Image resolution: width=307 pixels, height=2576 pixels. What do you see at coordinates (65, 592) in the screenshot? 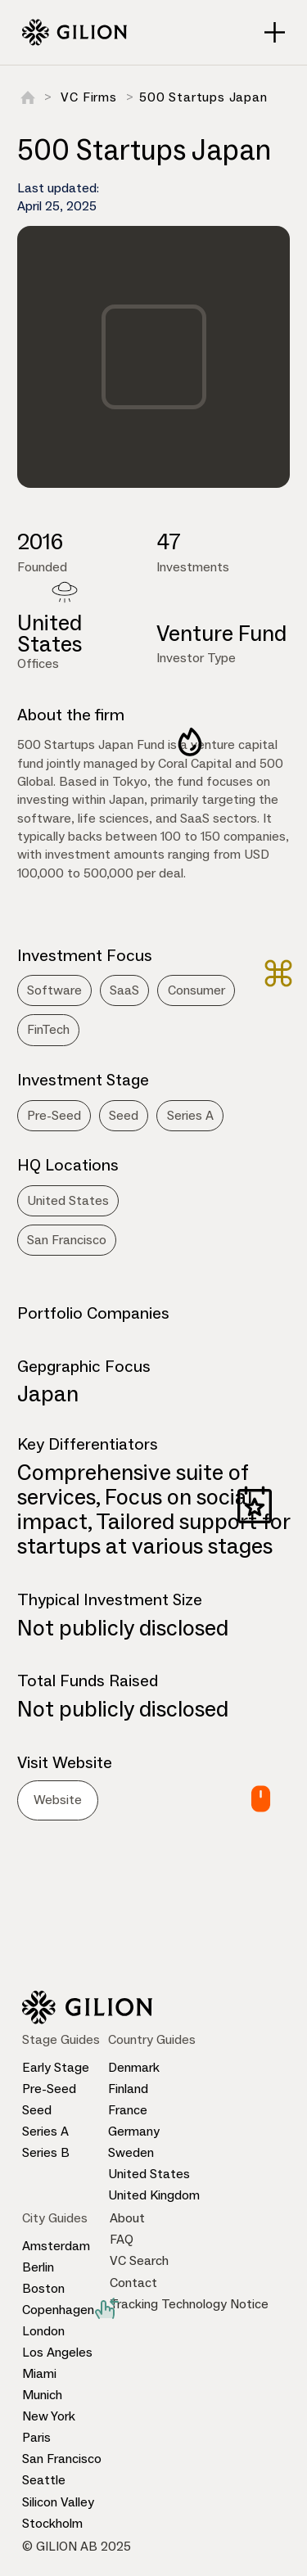
I see `access sci-fi or space-themed content` at bounding box center [65, 592].